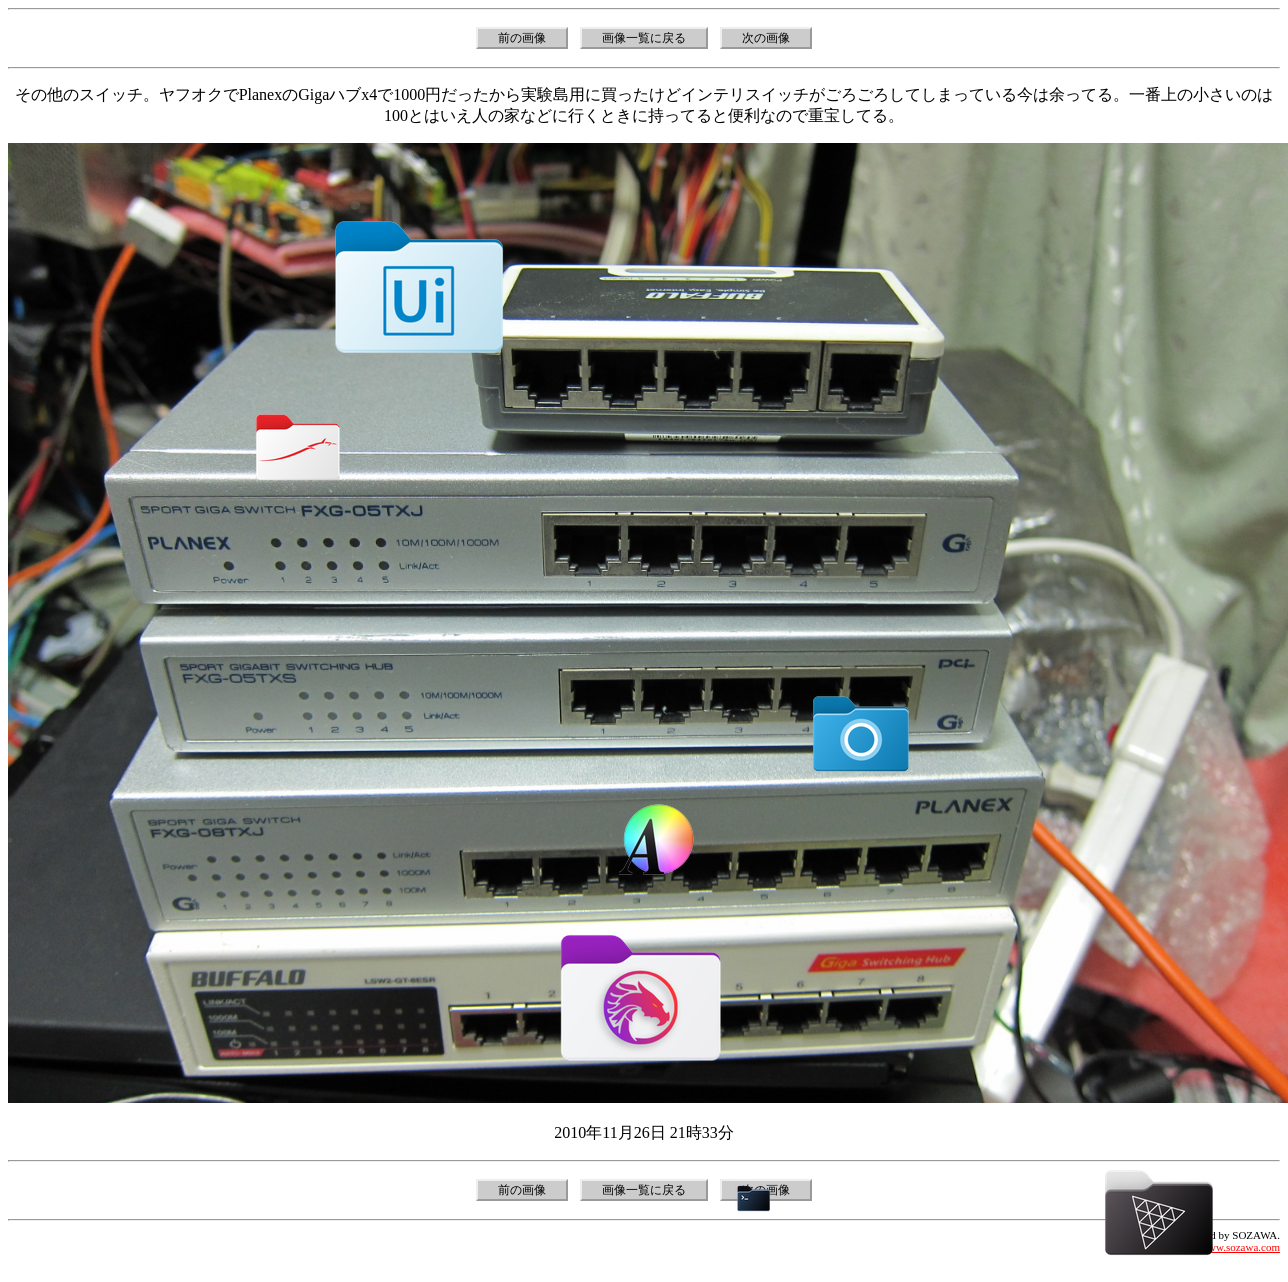 The image size is (1288, 1282). I want to click on folder containing UiPath automation projects, so click(418, 291).